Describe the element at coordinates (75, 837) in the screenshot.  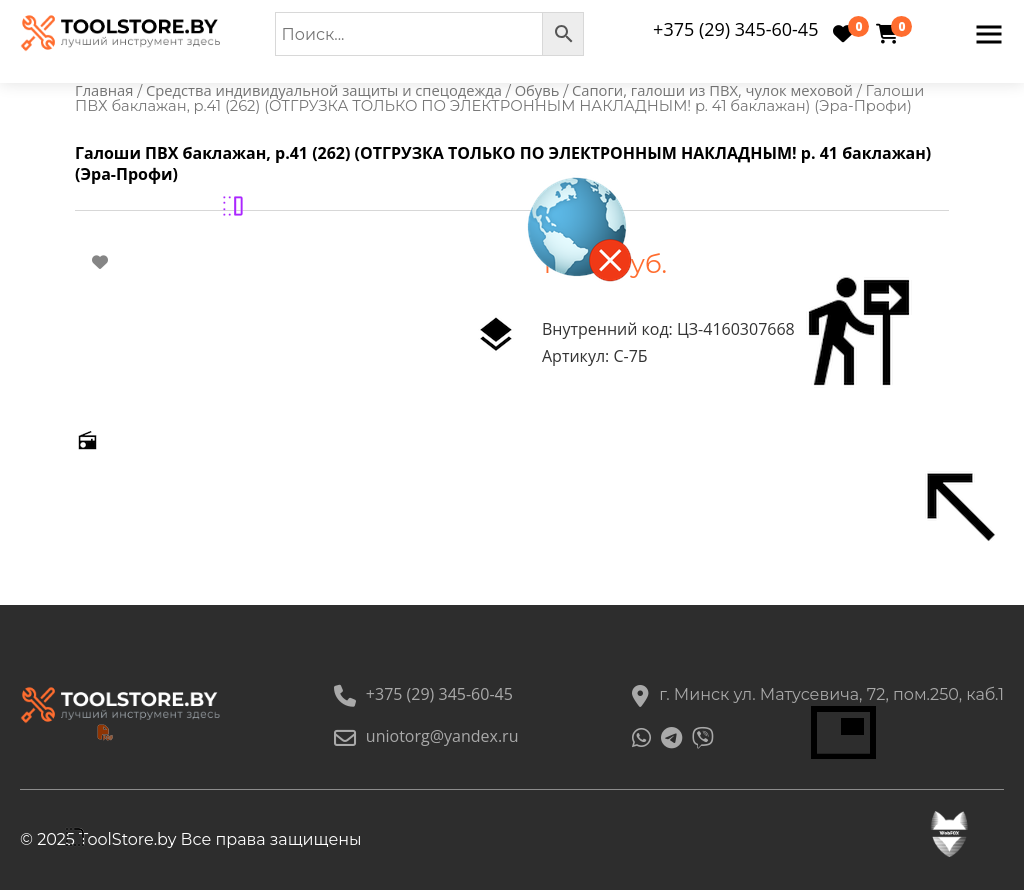
I see `adjust corner radius of a shape or element` at that location.